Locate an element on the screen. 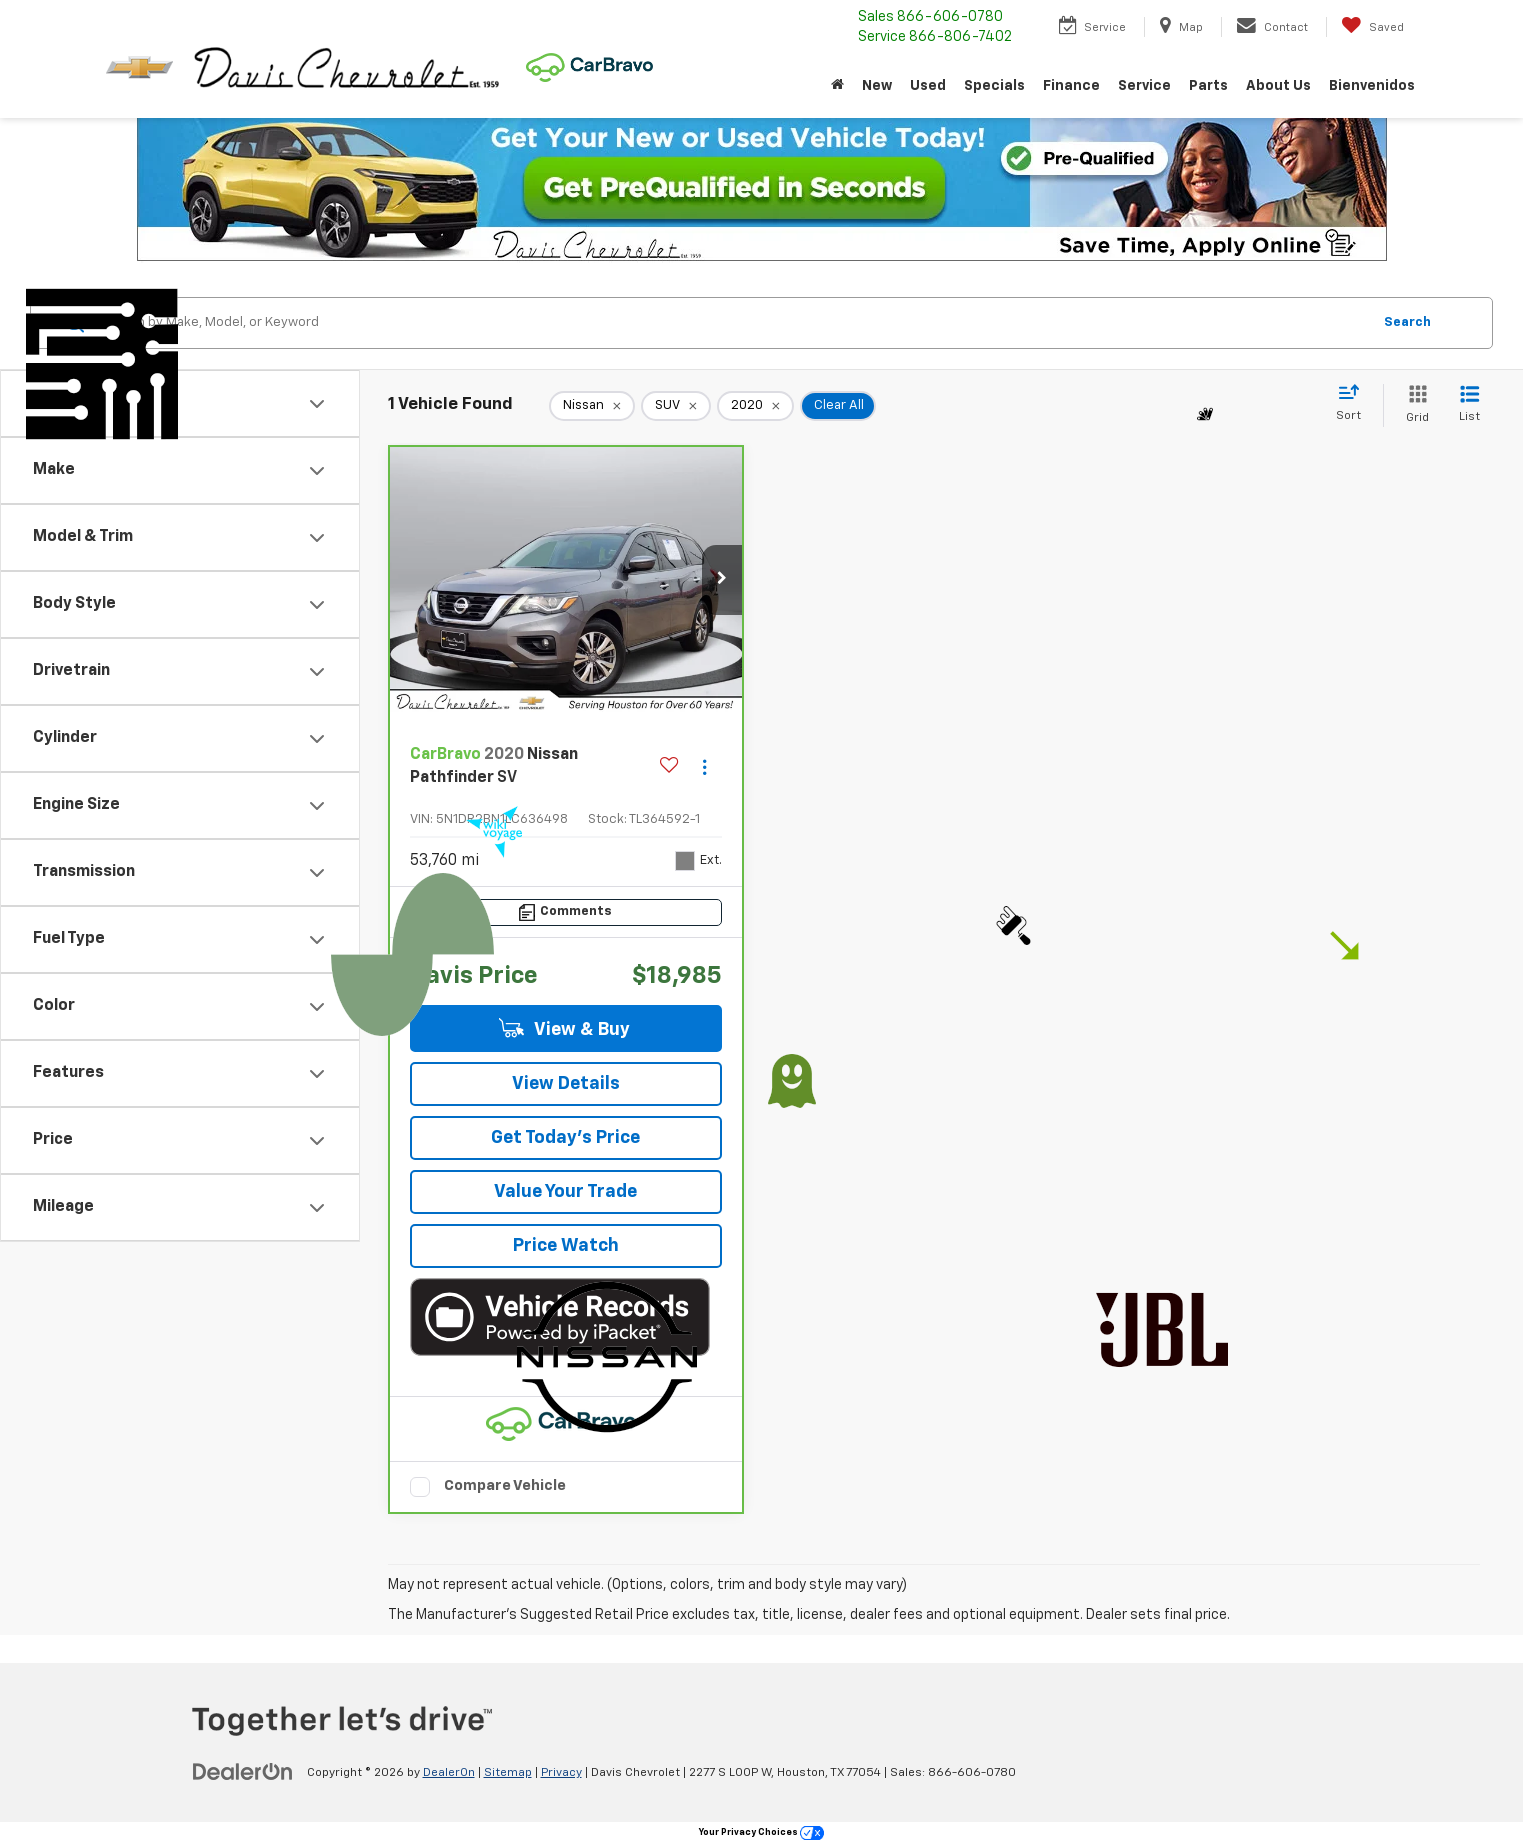 This screenshot has height=1847, width=1523. nissan brand logo is located at coordinates (607, 1357).